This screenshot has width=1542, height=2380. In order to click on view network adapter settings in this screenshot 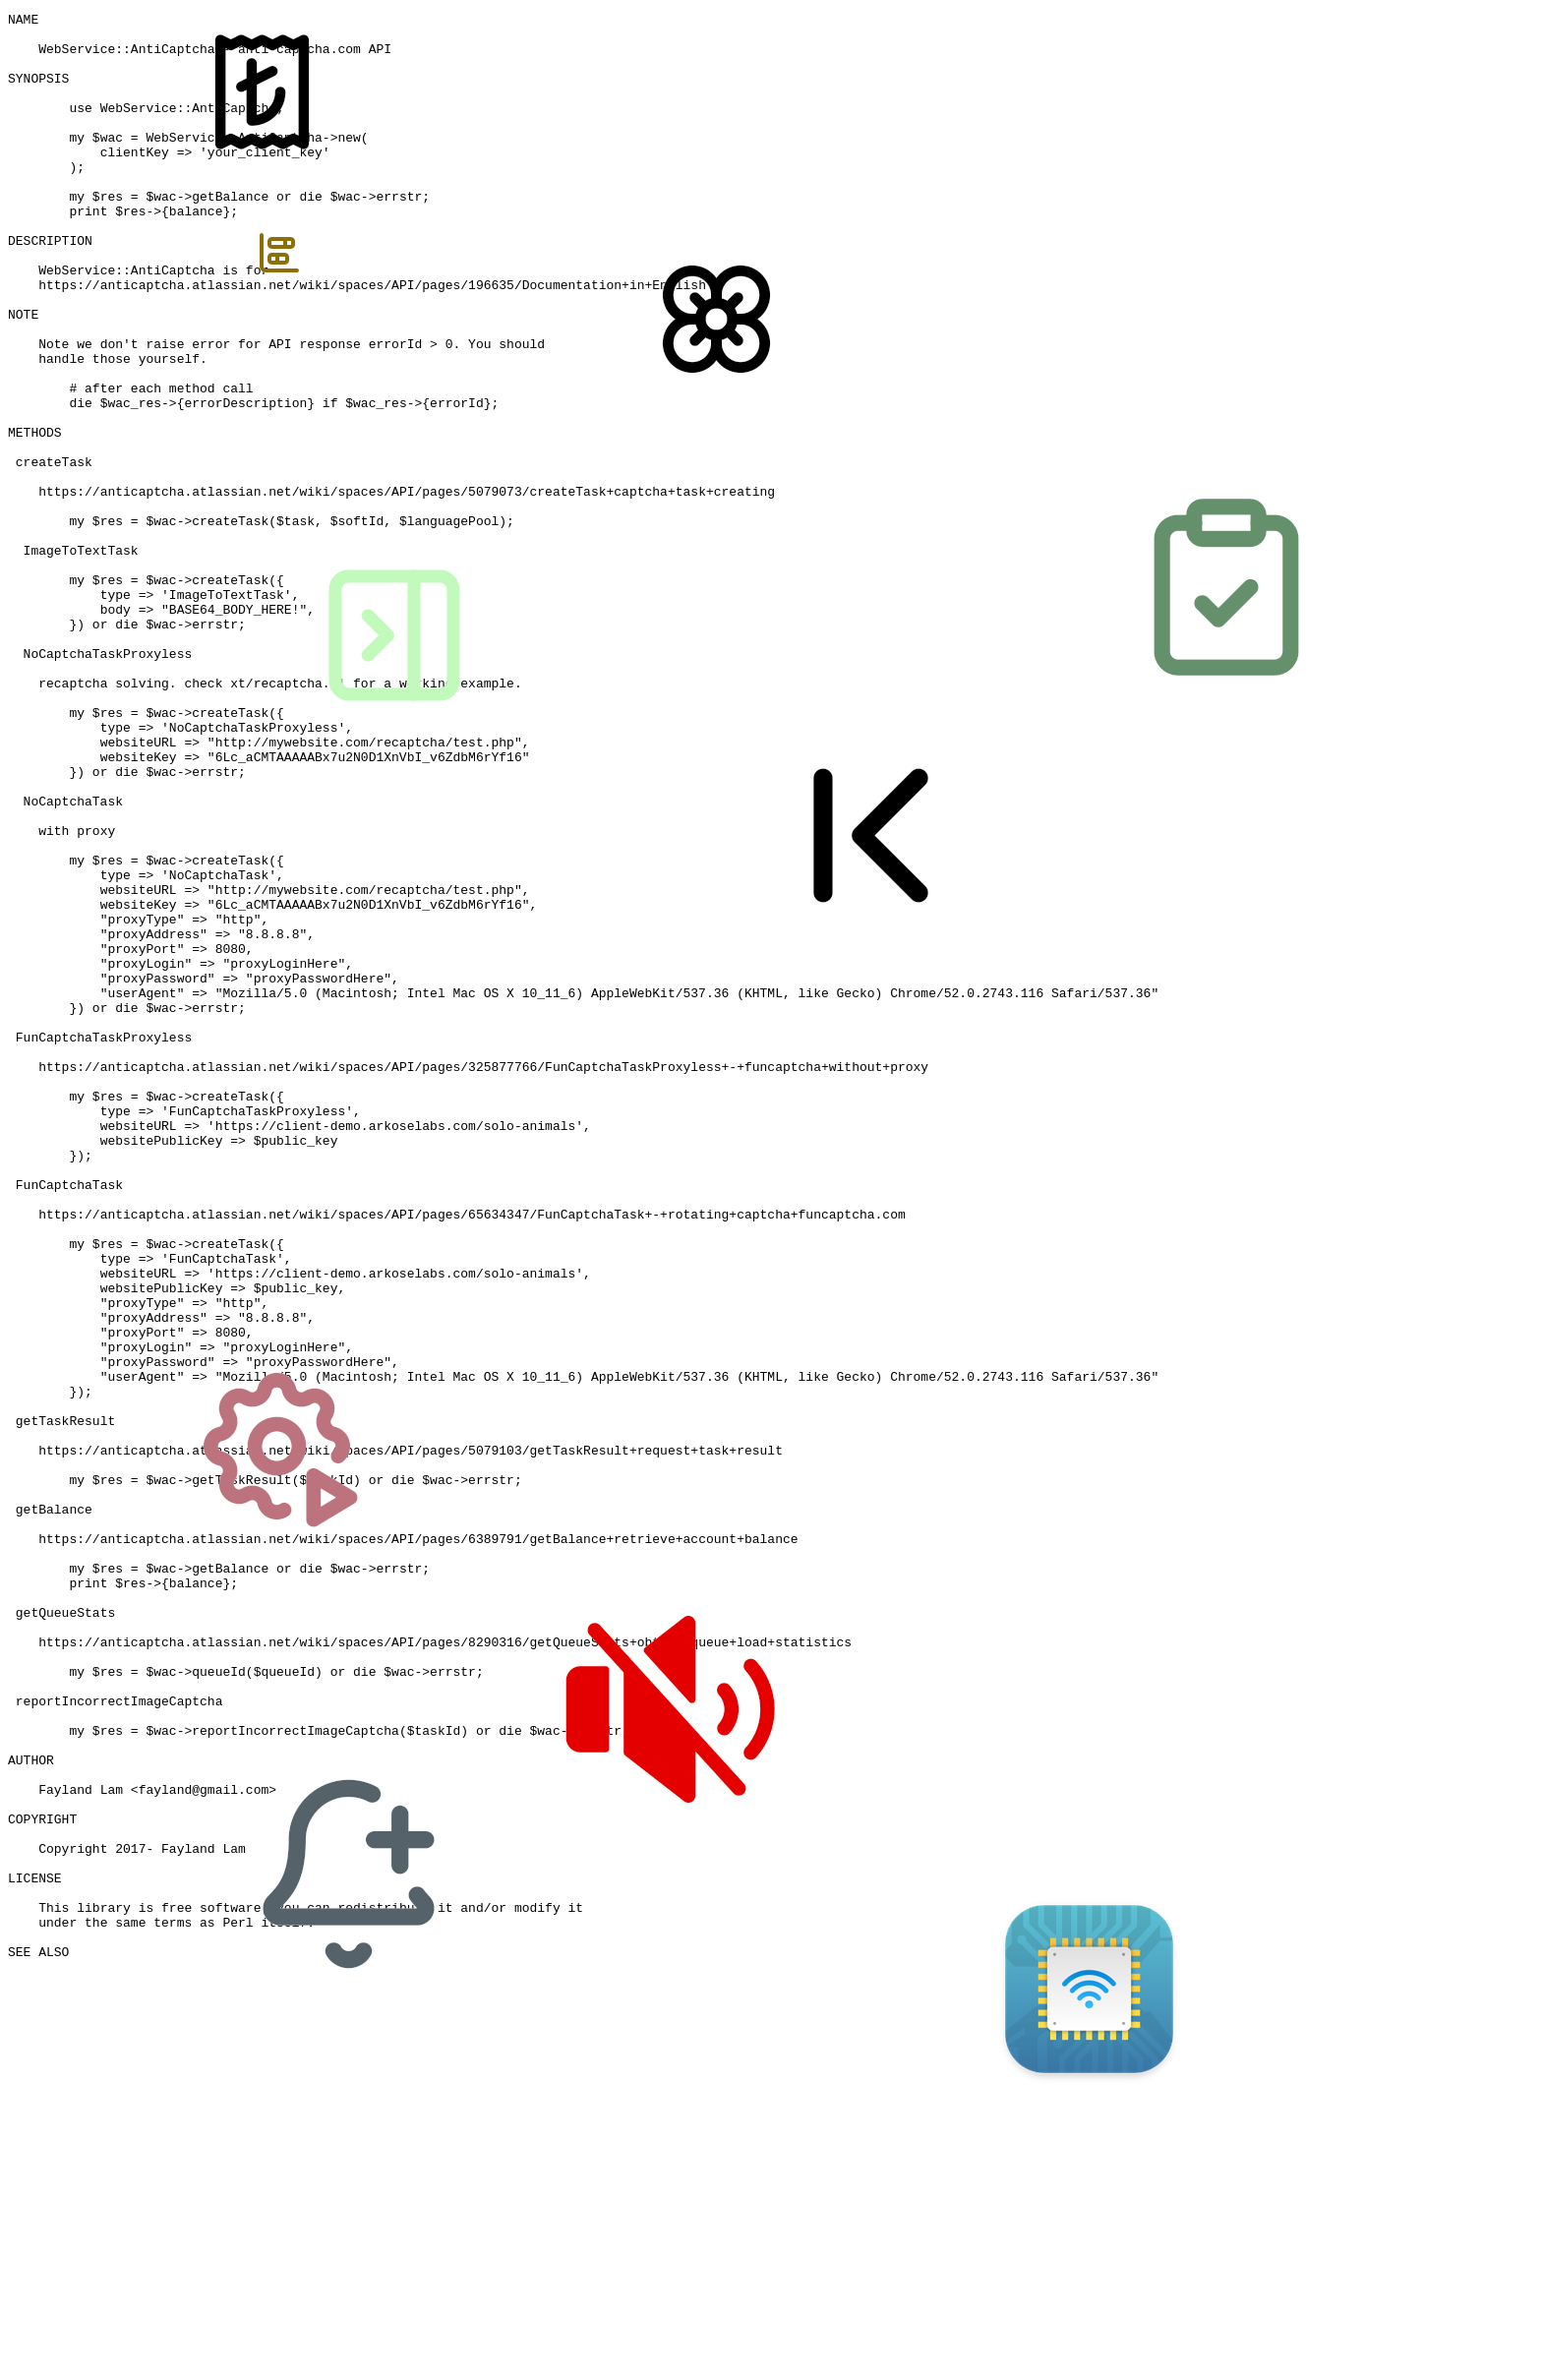, I will do `click(1089, 1989)`.